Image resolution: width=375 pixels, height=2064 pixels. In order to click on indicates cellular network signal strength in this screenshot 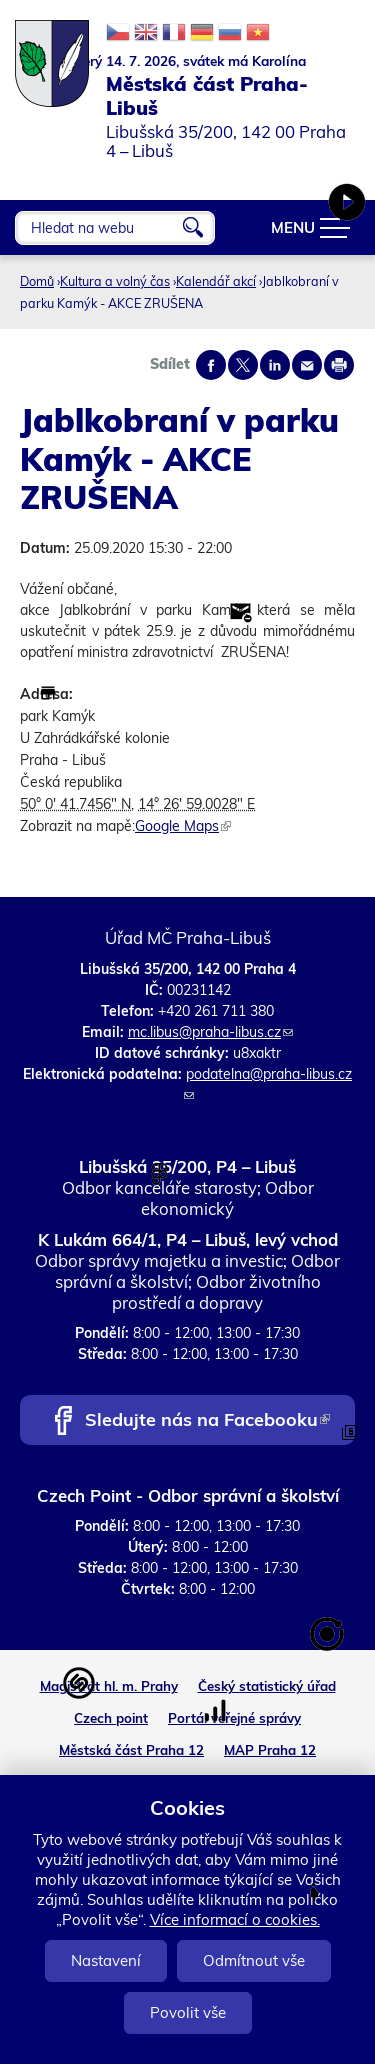, I will do `click(214, 1710)`.